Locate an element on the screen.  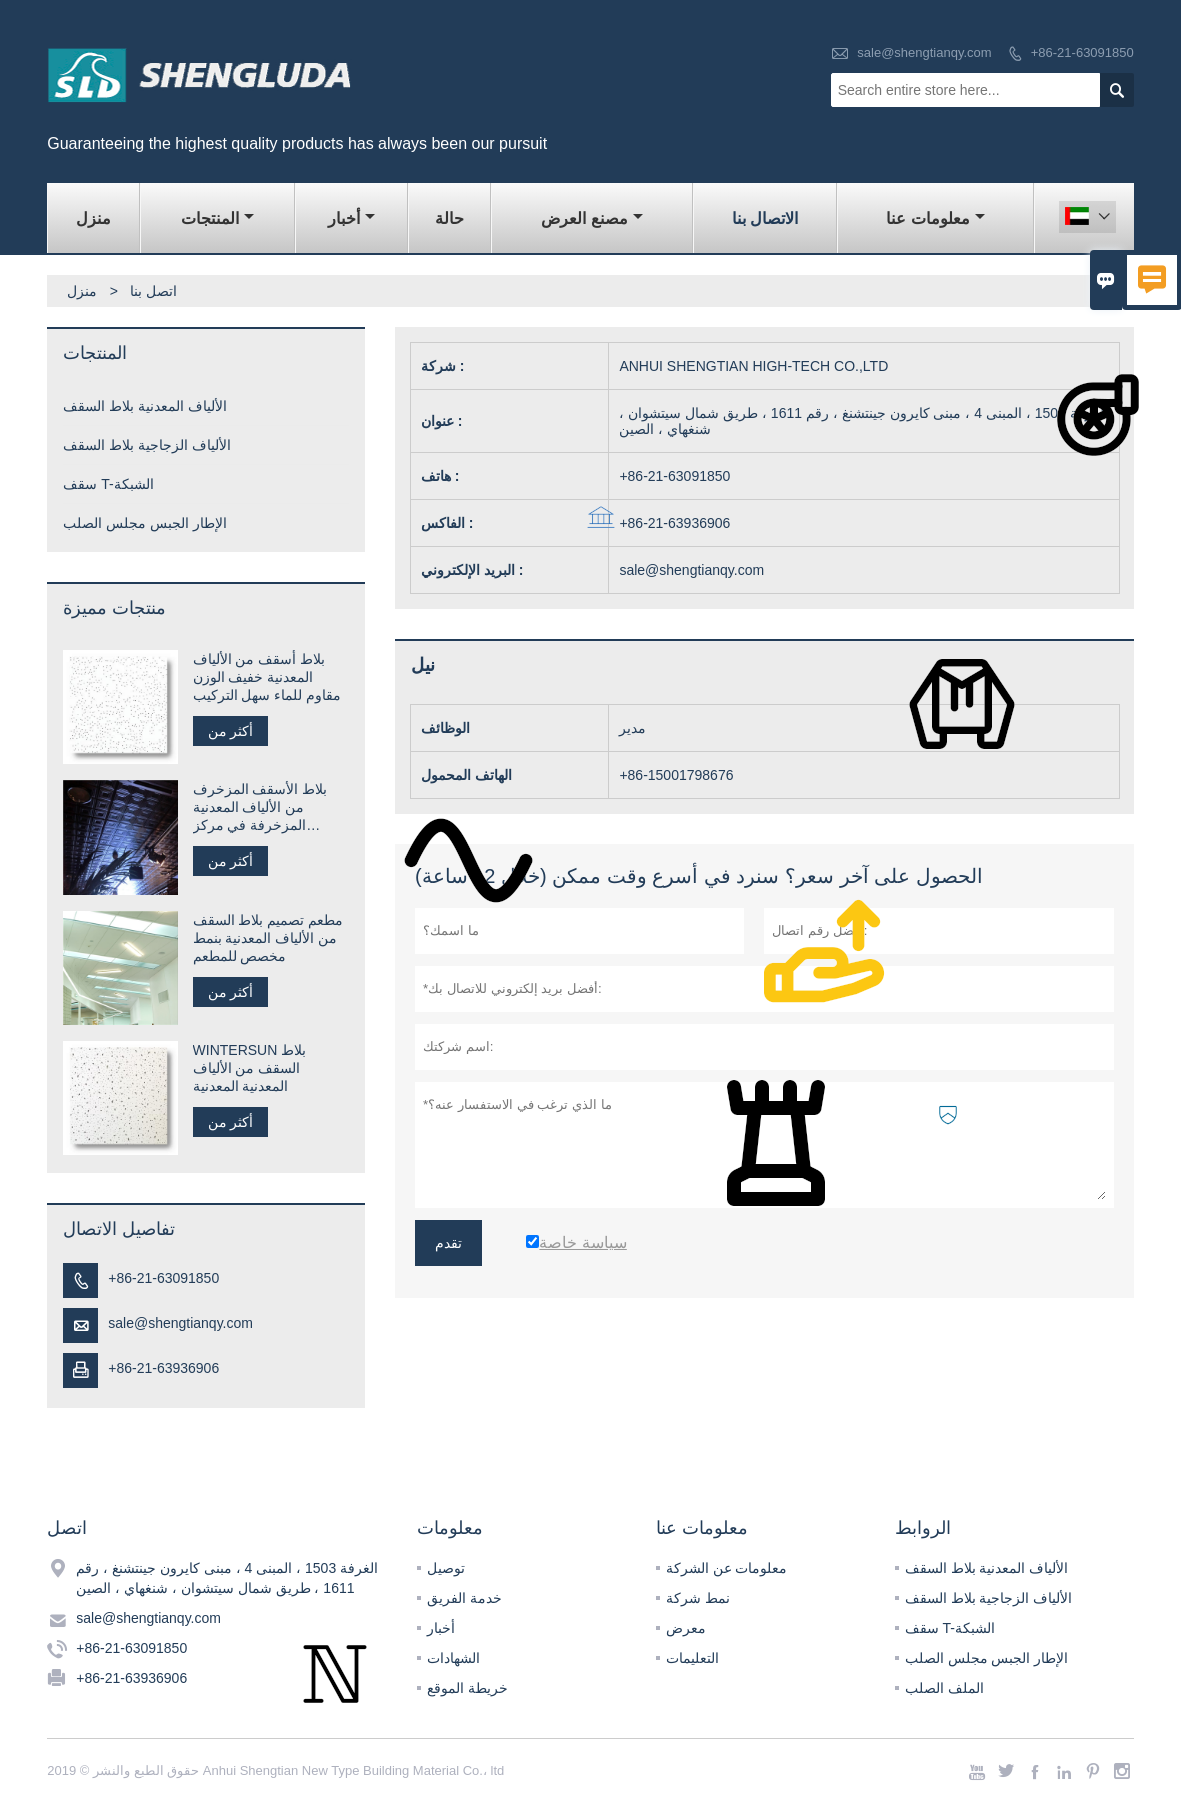
audio or sound wave visualization is located at coordinates (468, 860).